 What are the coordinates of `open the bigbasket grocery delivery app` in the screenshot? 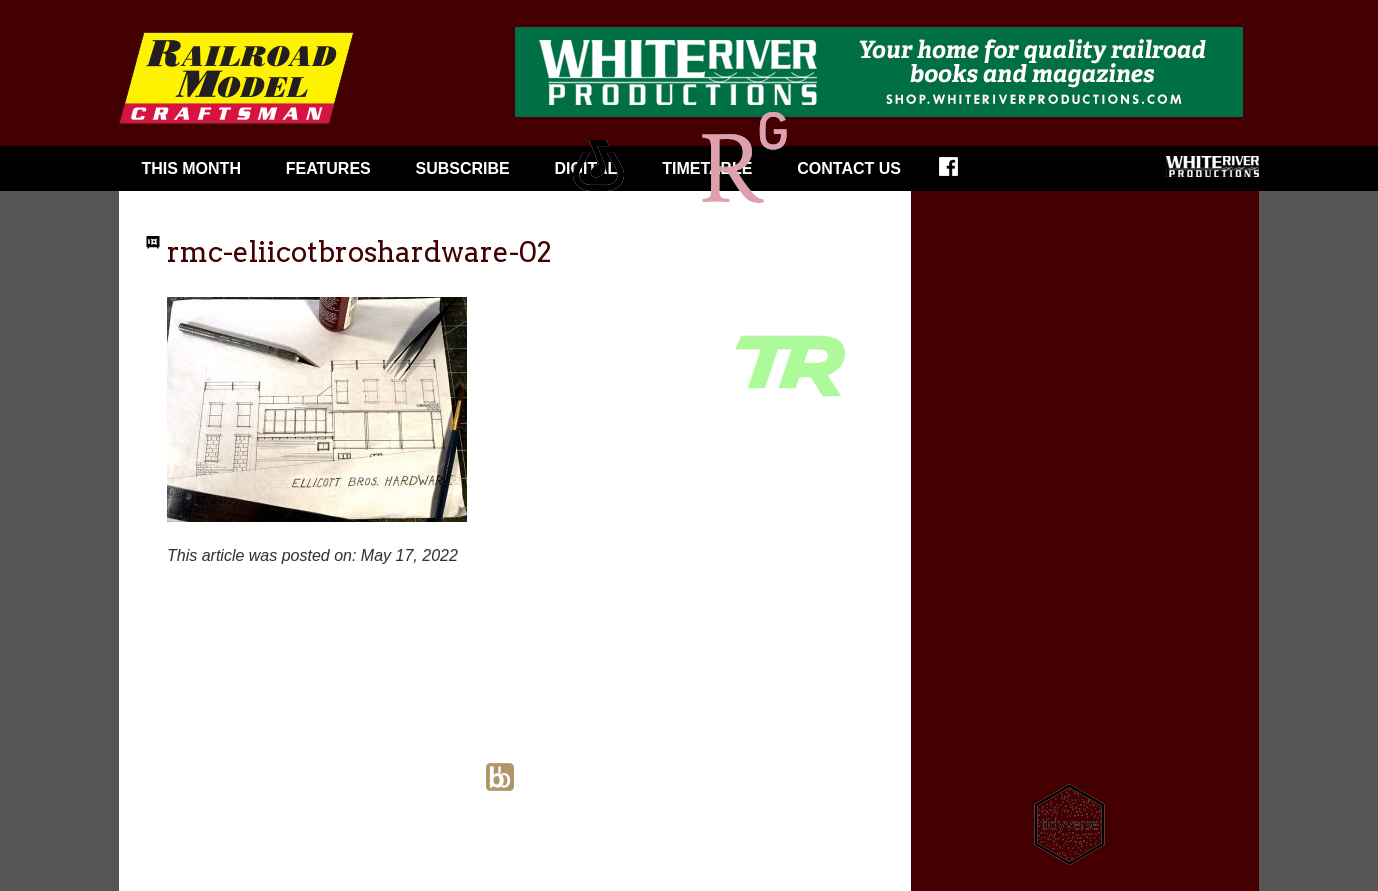 It's located at (500, 777).